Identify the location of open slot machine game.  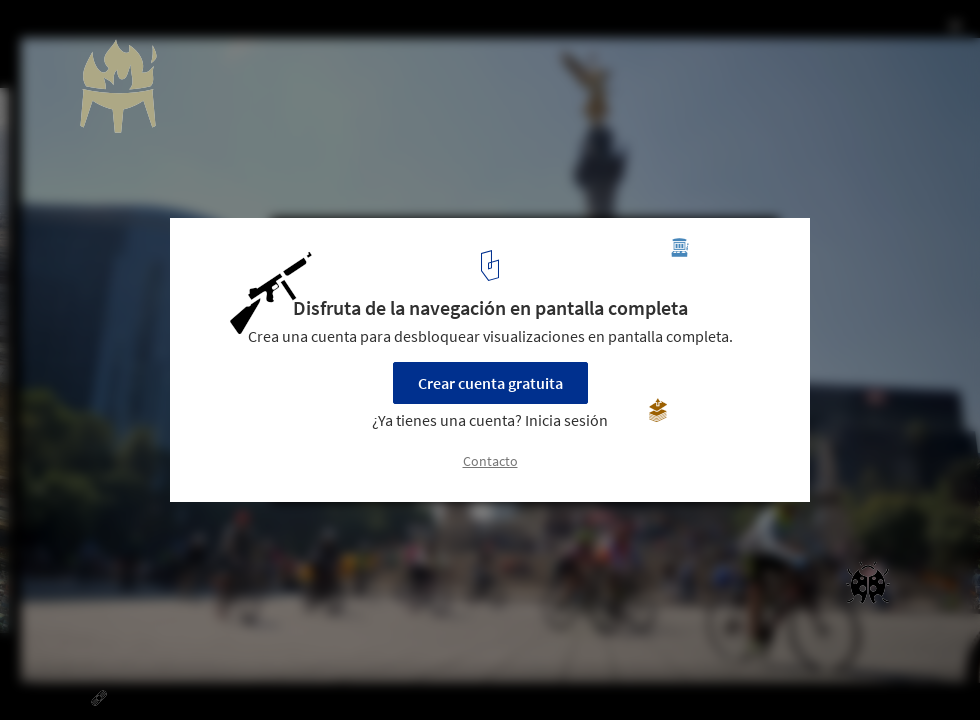
(679, 247).